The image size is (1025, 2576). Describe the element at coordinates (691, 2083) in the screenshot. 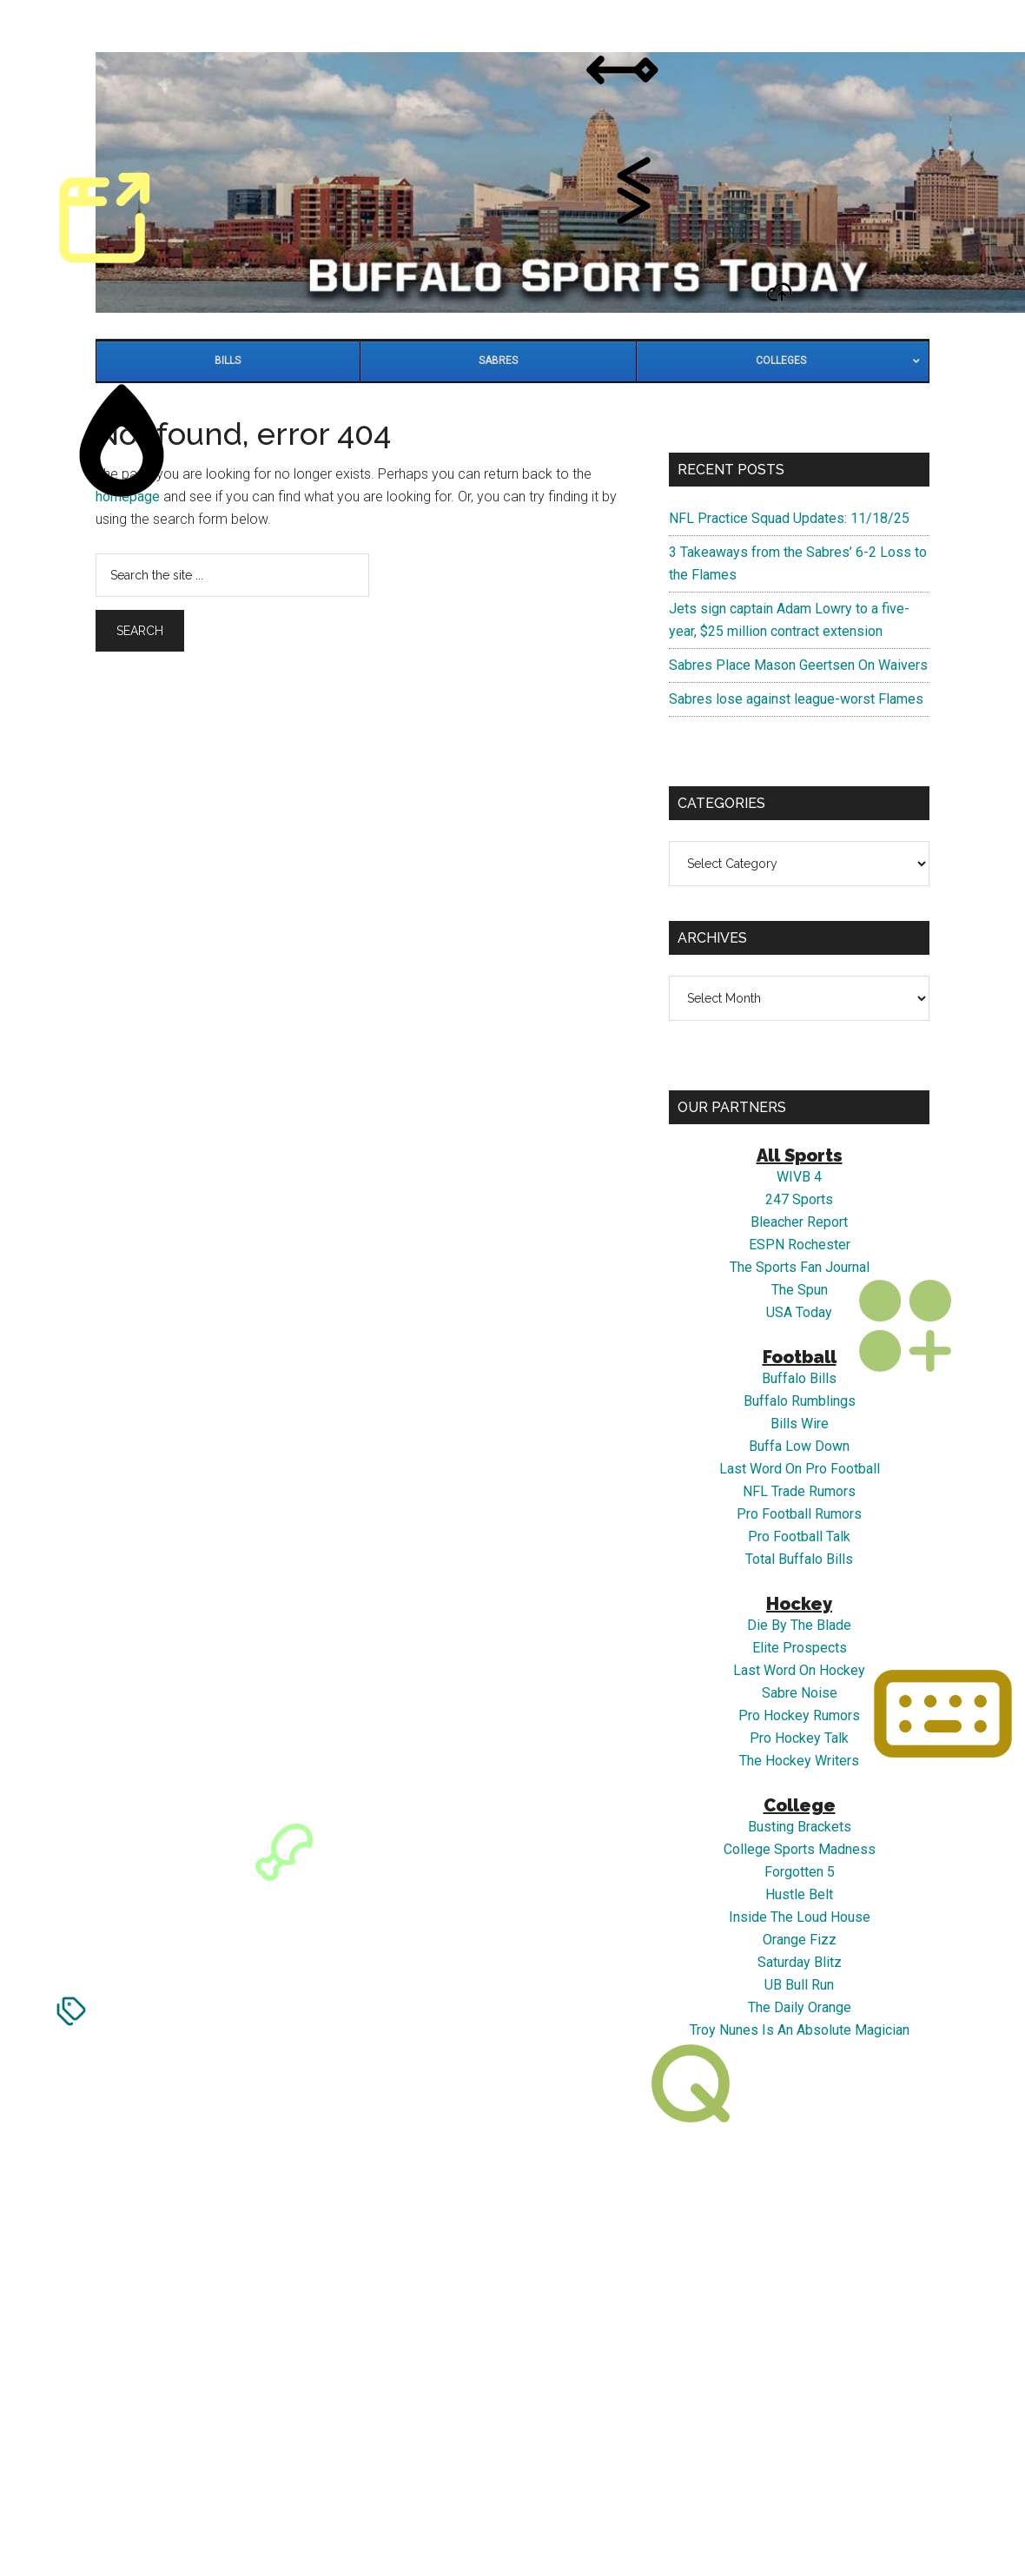

I see `indicates guatemalan quetzal currency` at that location.